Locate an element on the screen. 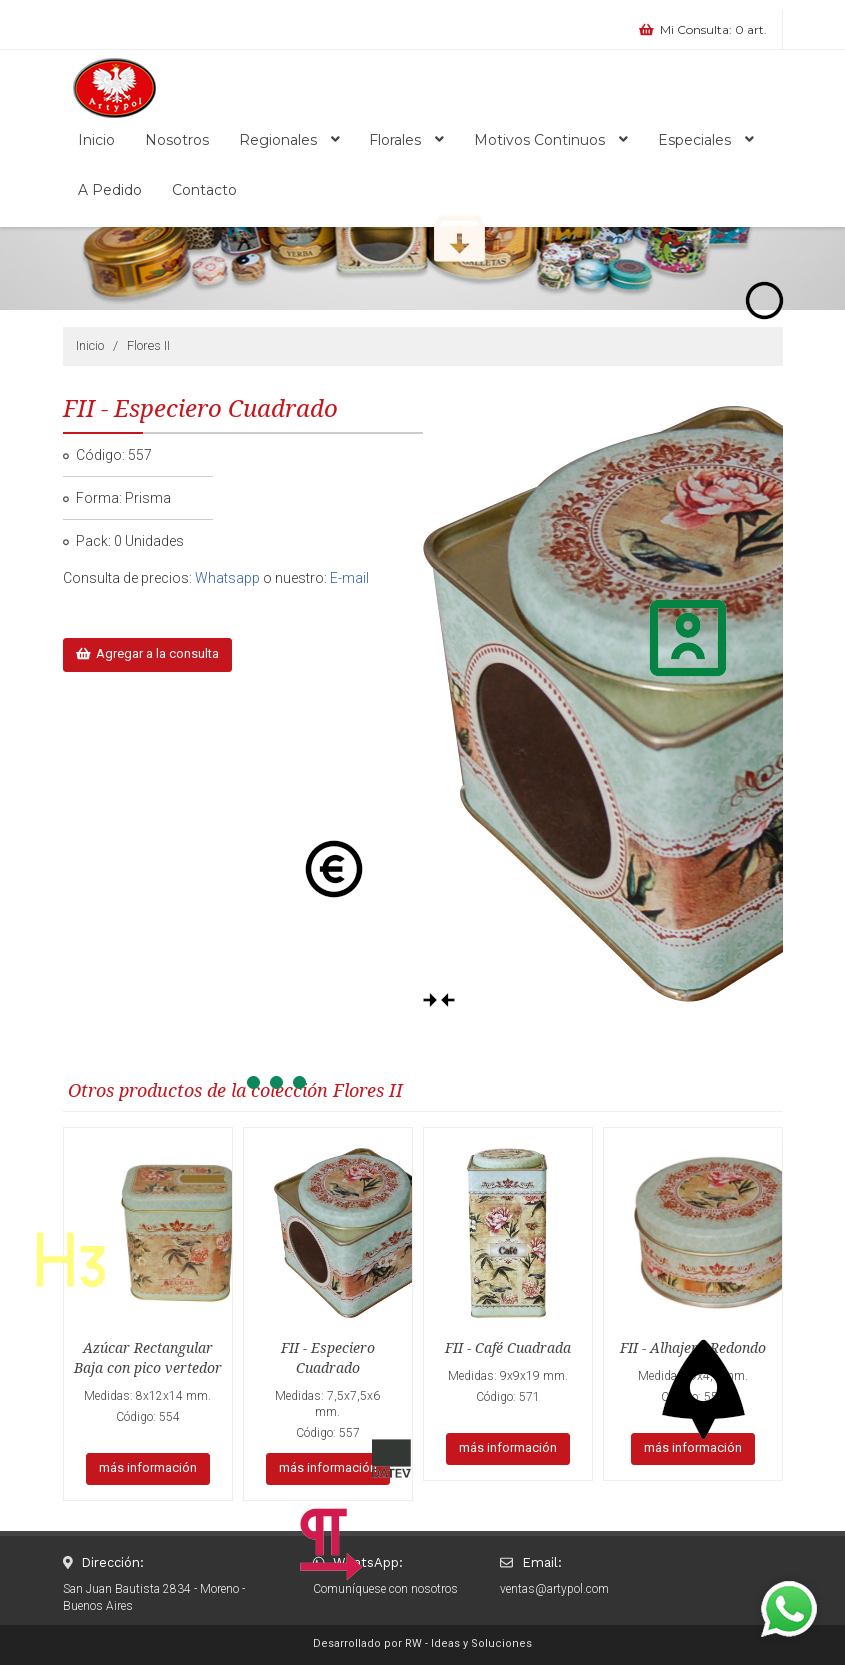 This screenshot has width=845, height=1665. unselected checkbox or radio button option is located at coordinates (764, 300).